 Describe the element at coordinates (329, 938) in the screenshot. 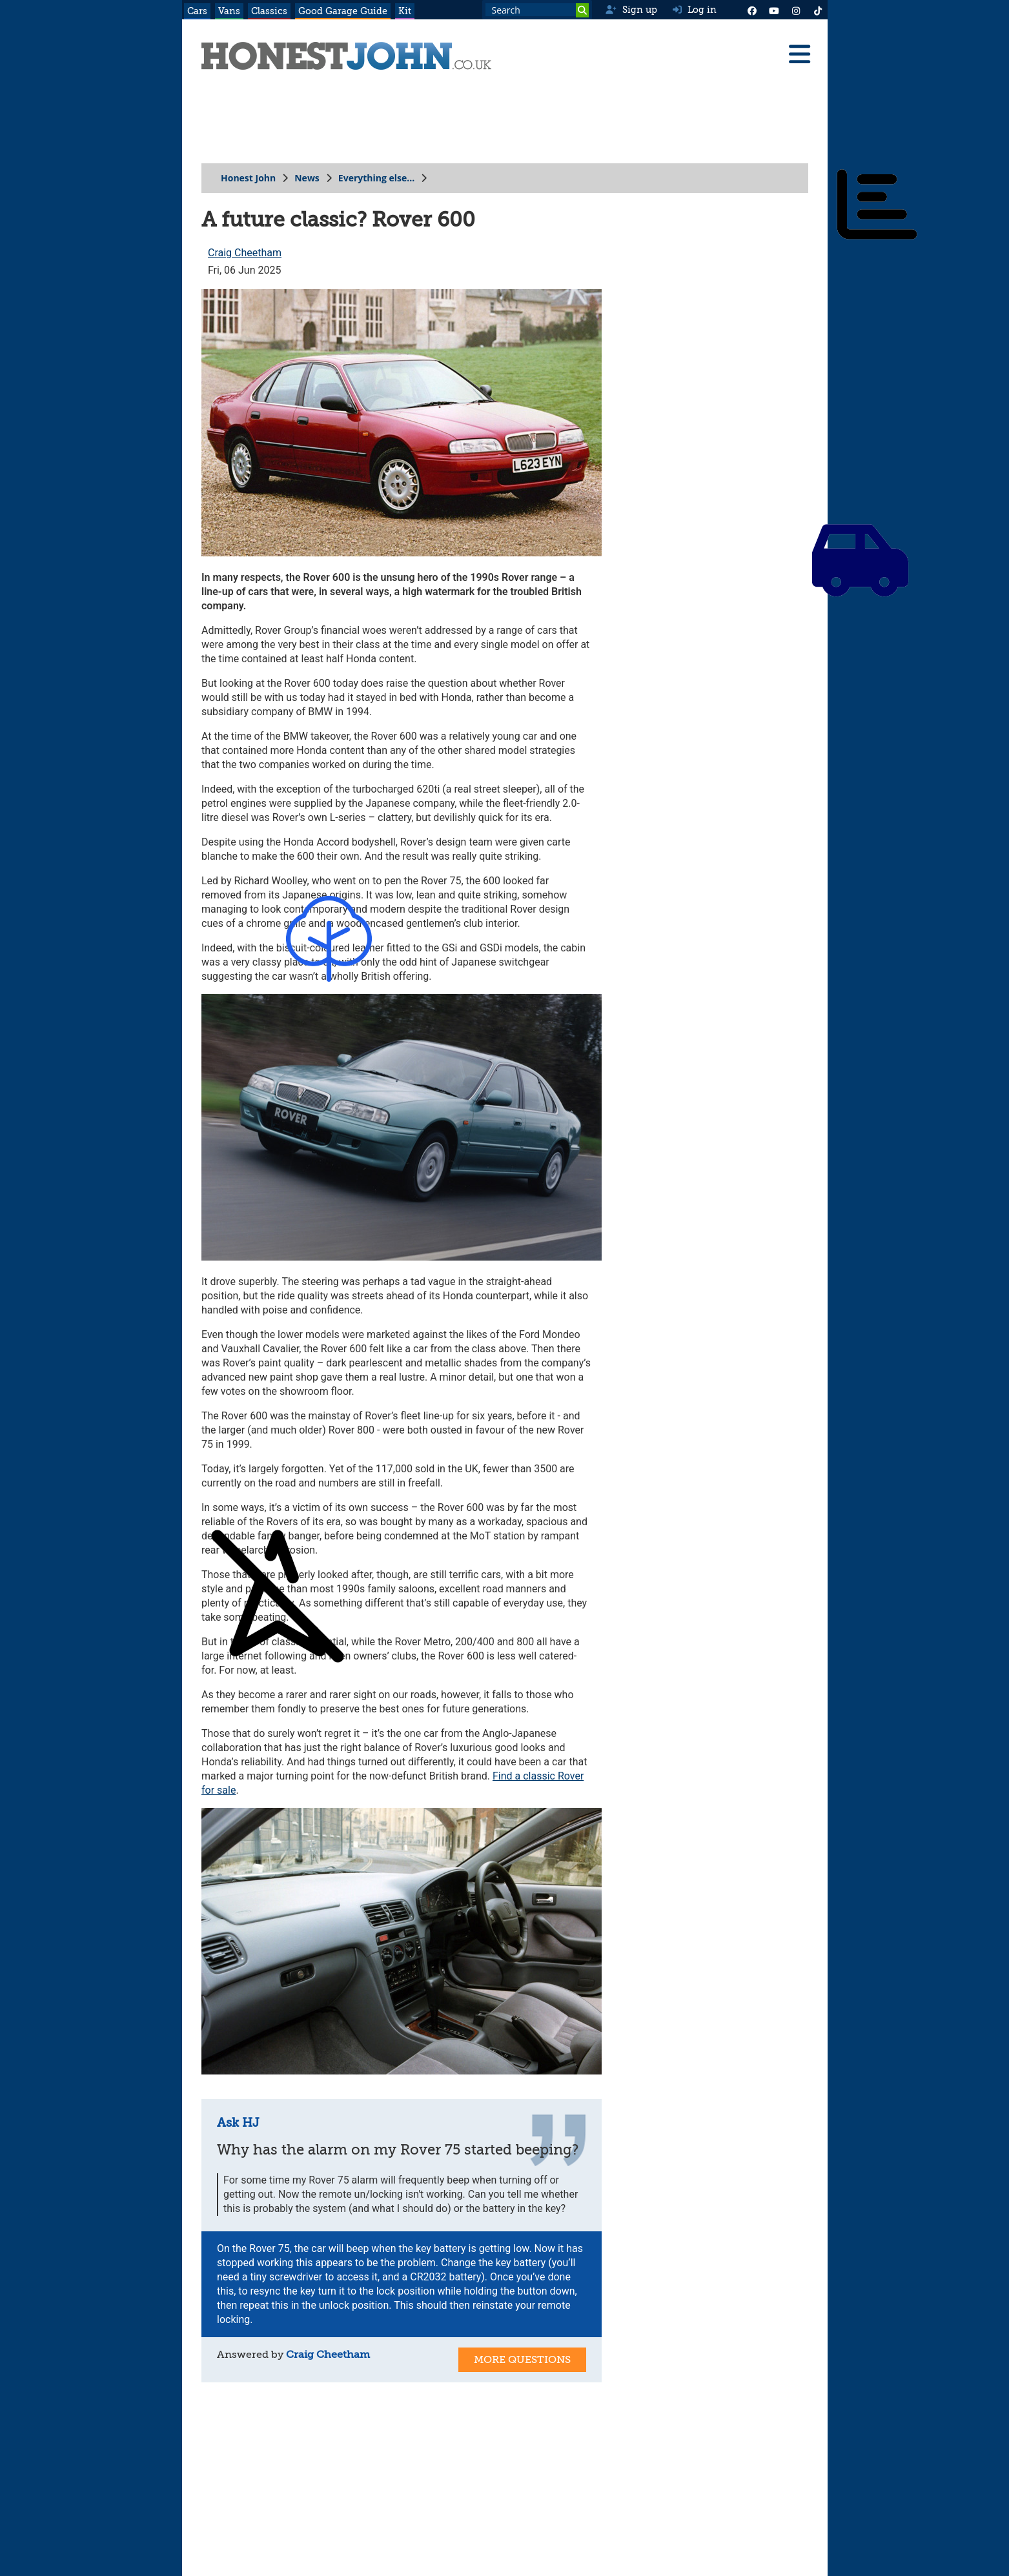

I see `access nature or park-related content` at that location.